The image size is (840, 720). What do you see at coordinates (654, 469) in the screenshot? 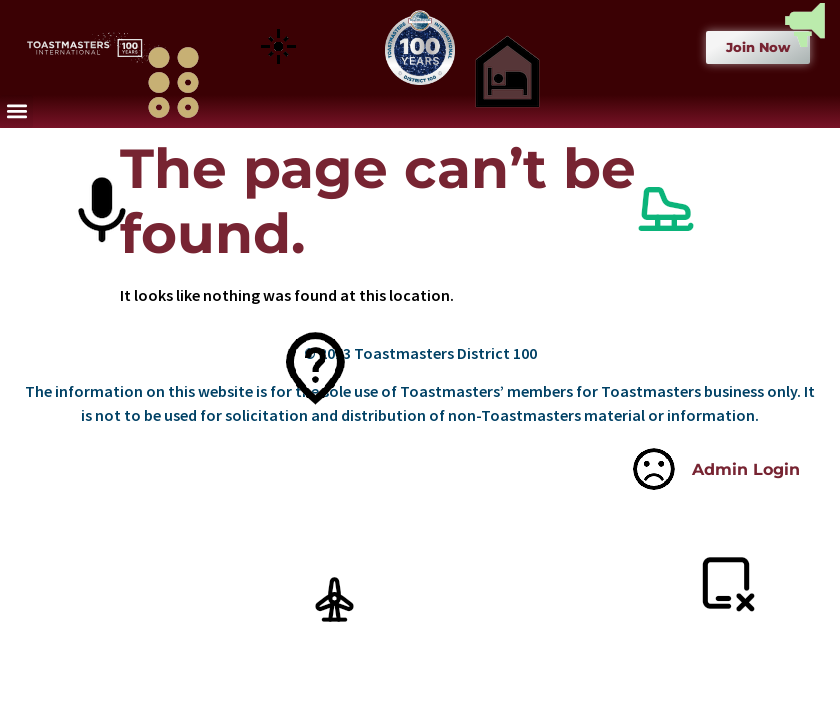
I see `rate your experience as negative` at bounding box center [654, 469].